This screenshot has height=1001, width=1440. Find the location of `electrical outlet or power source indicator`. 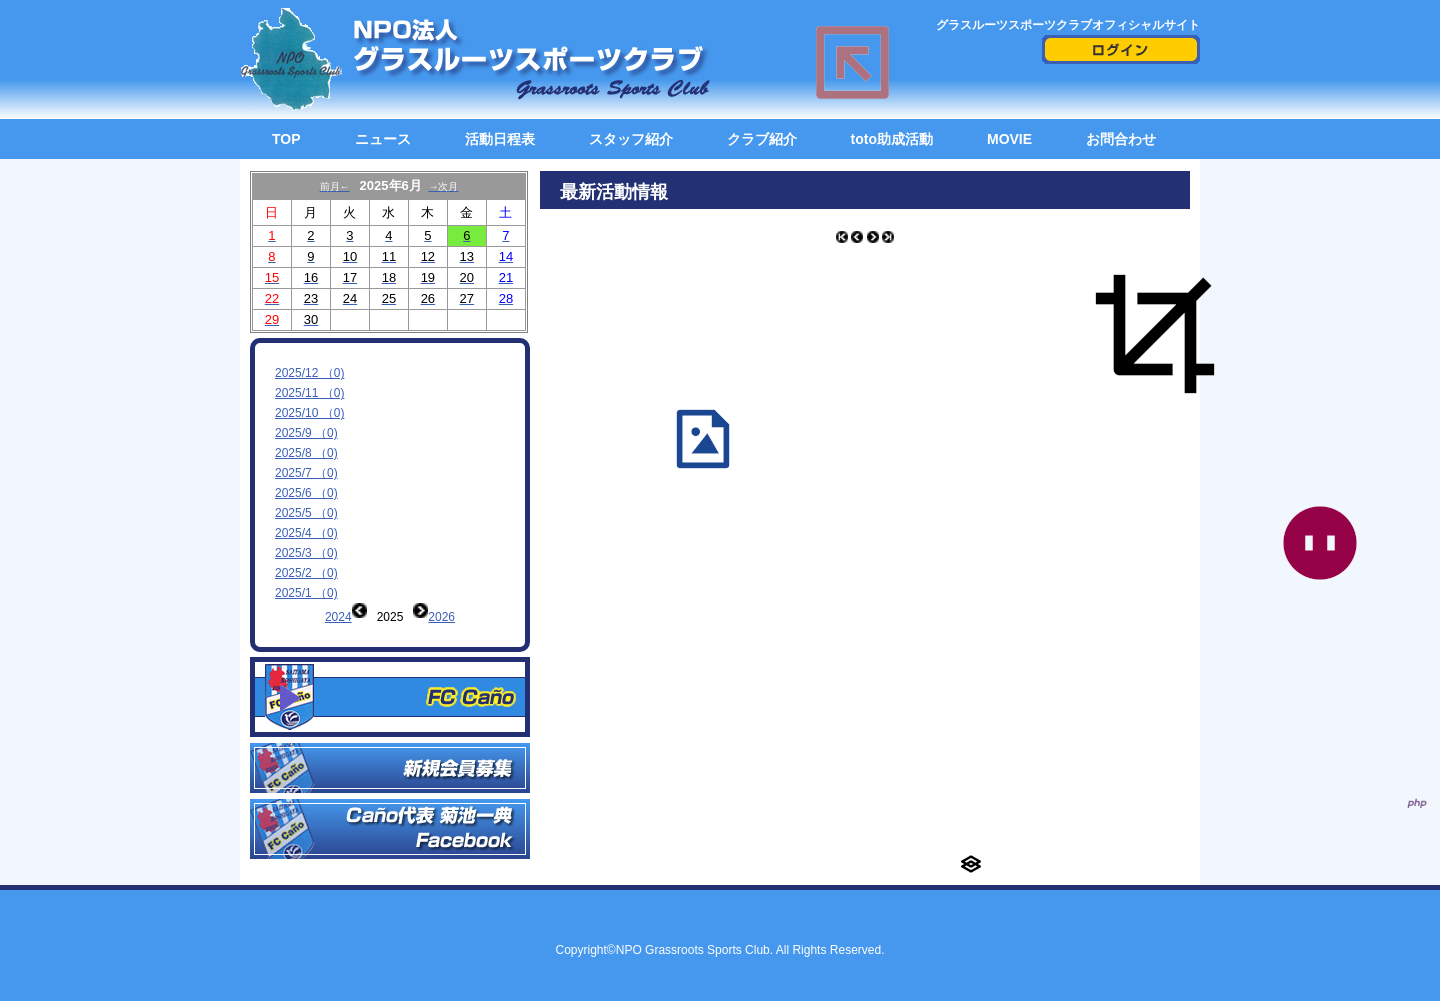

electrical outlet or power source indicator is located at coordinates (1320, 543).